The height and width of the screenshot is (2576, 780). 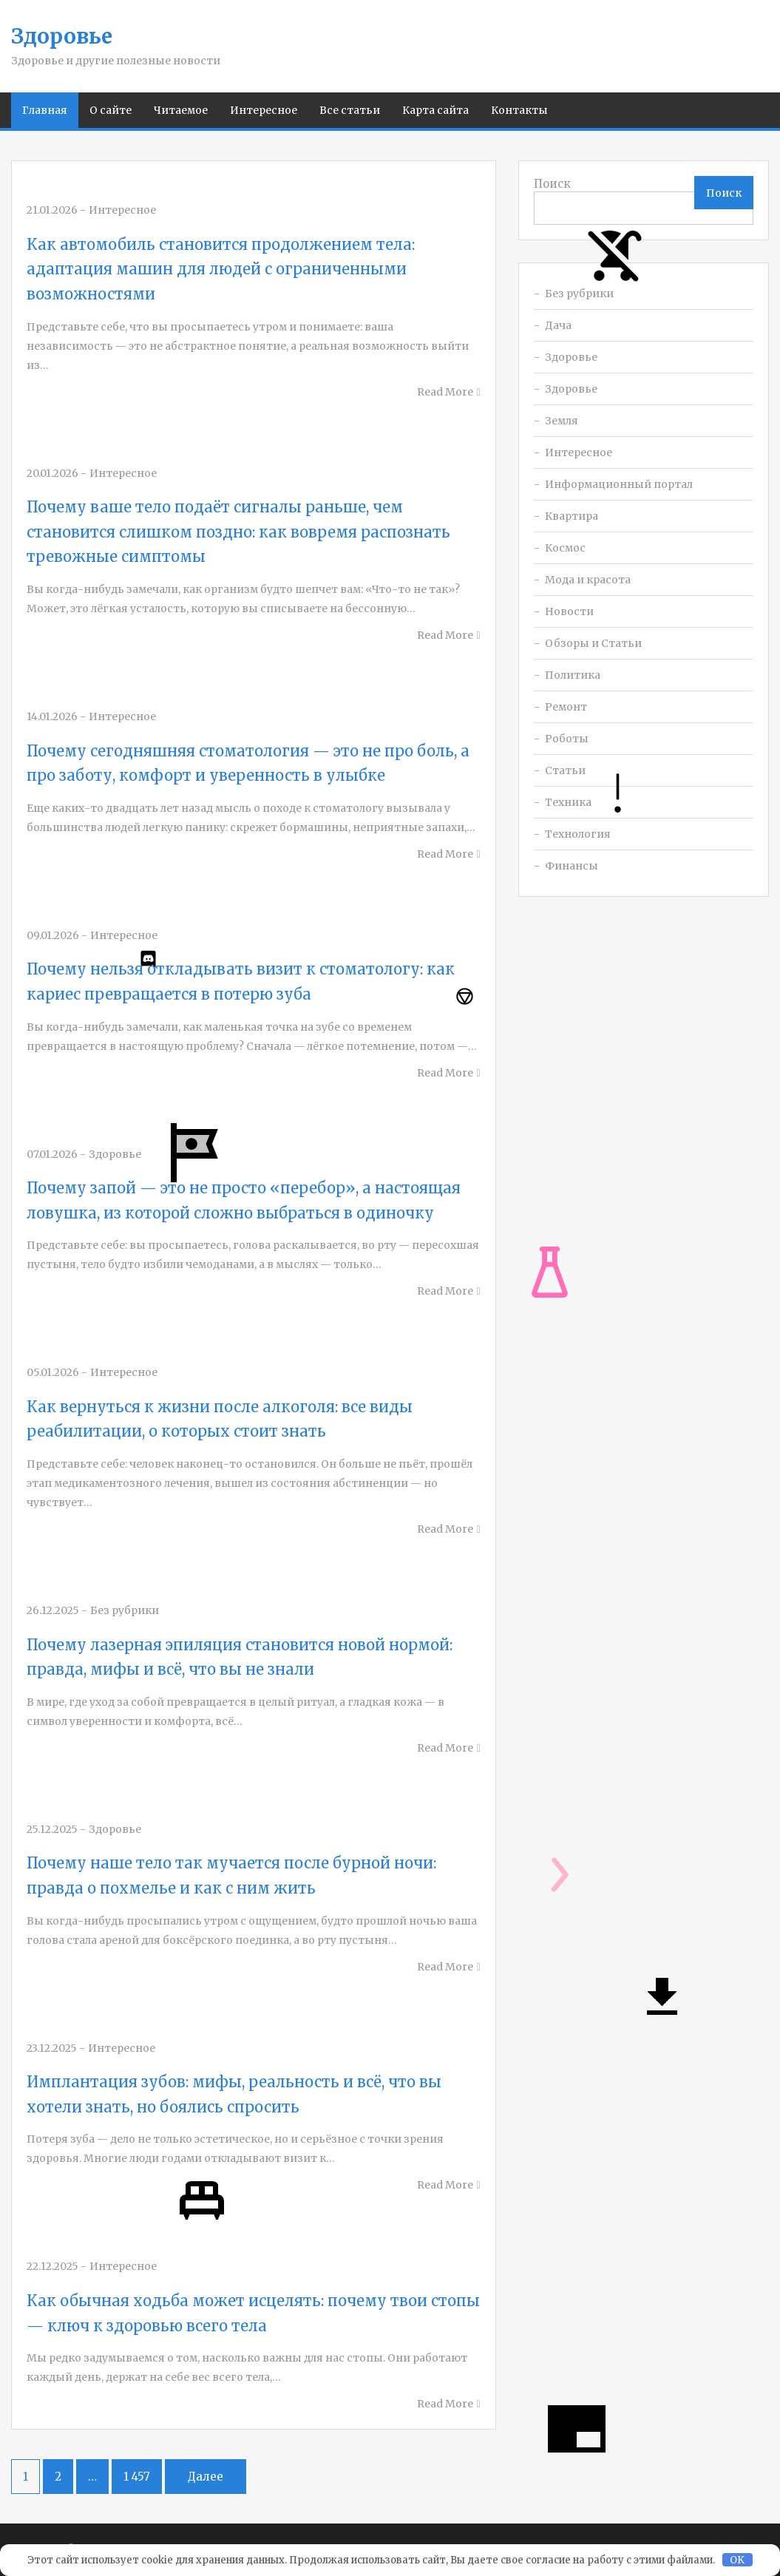 What do you see at coordinates (577, 2429) in the screenshot?
I see `add a branding watermark to video content` at bounding box center [577, 2429].